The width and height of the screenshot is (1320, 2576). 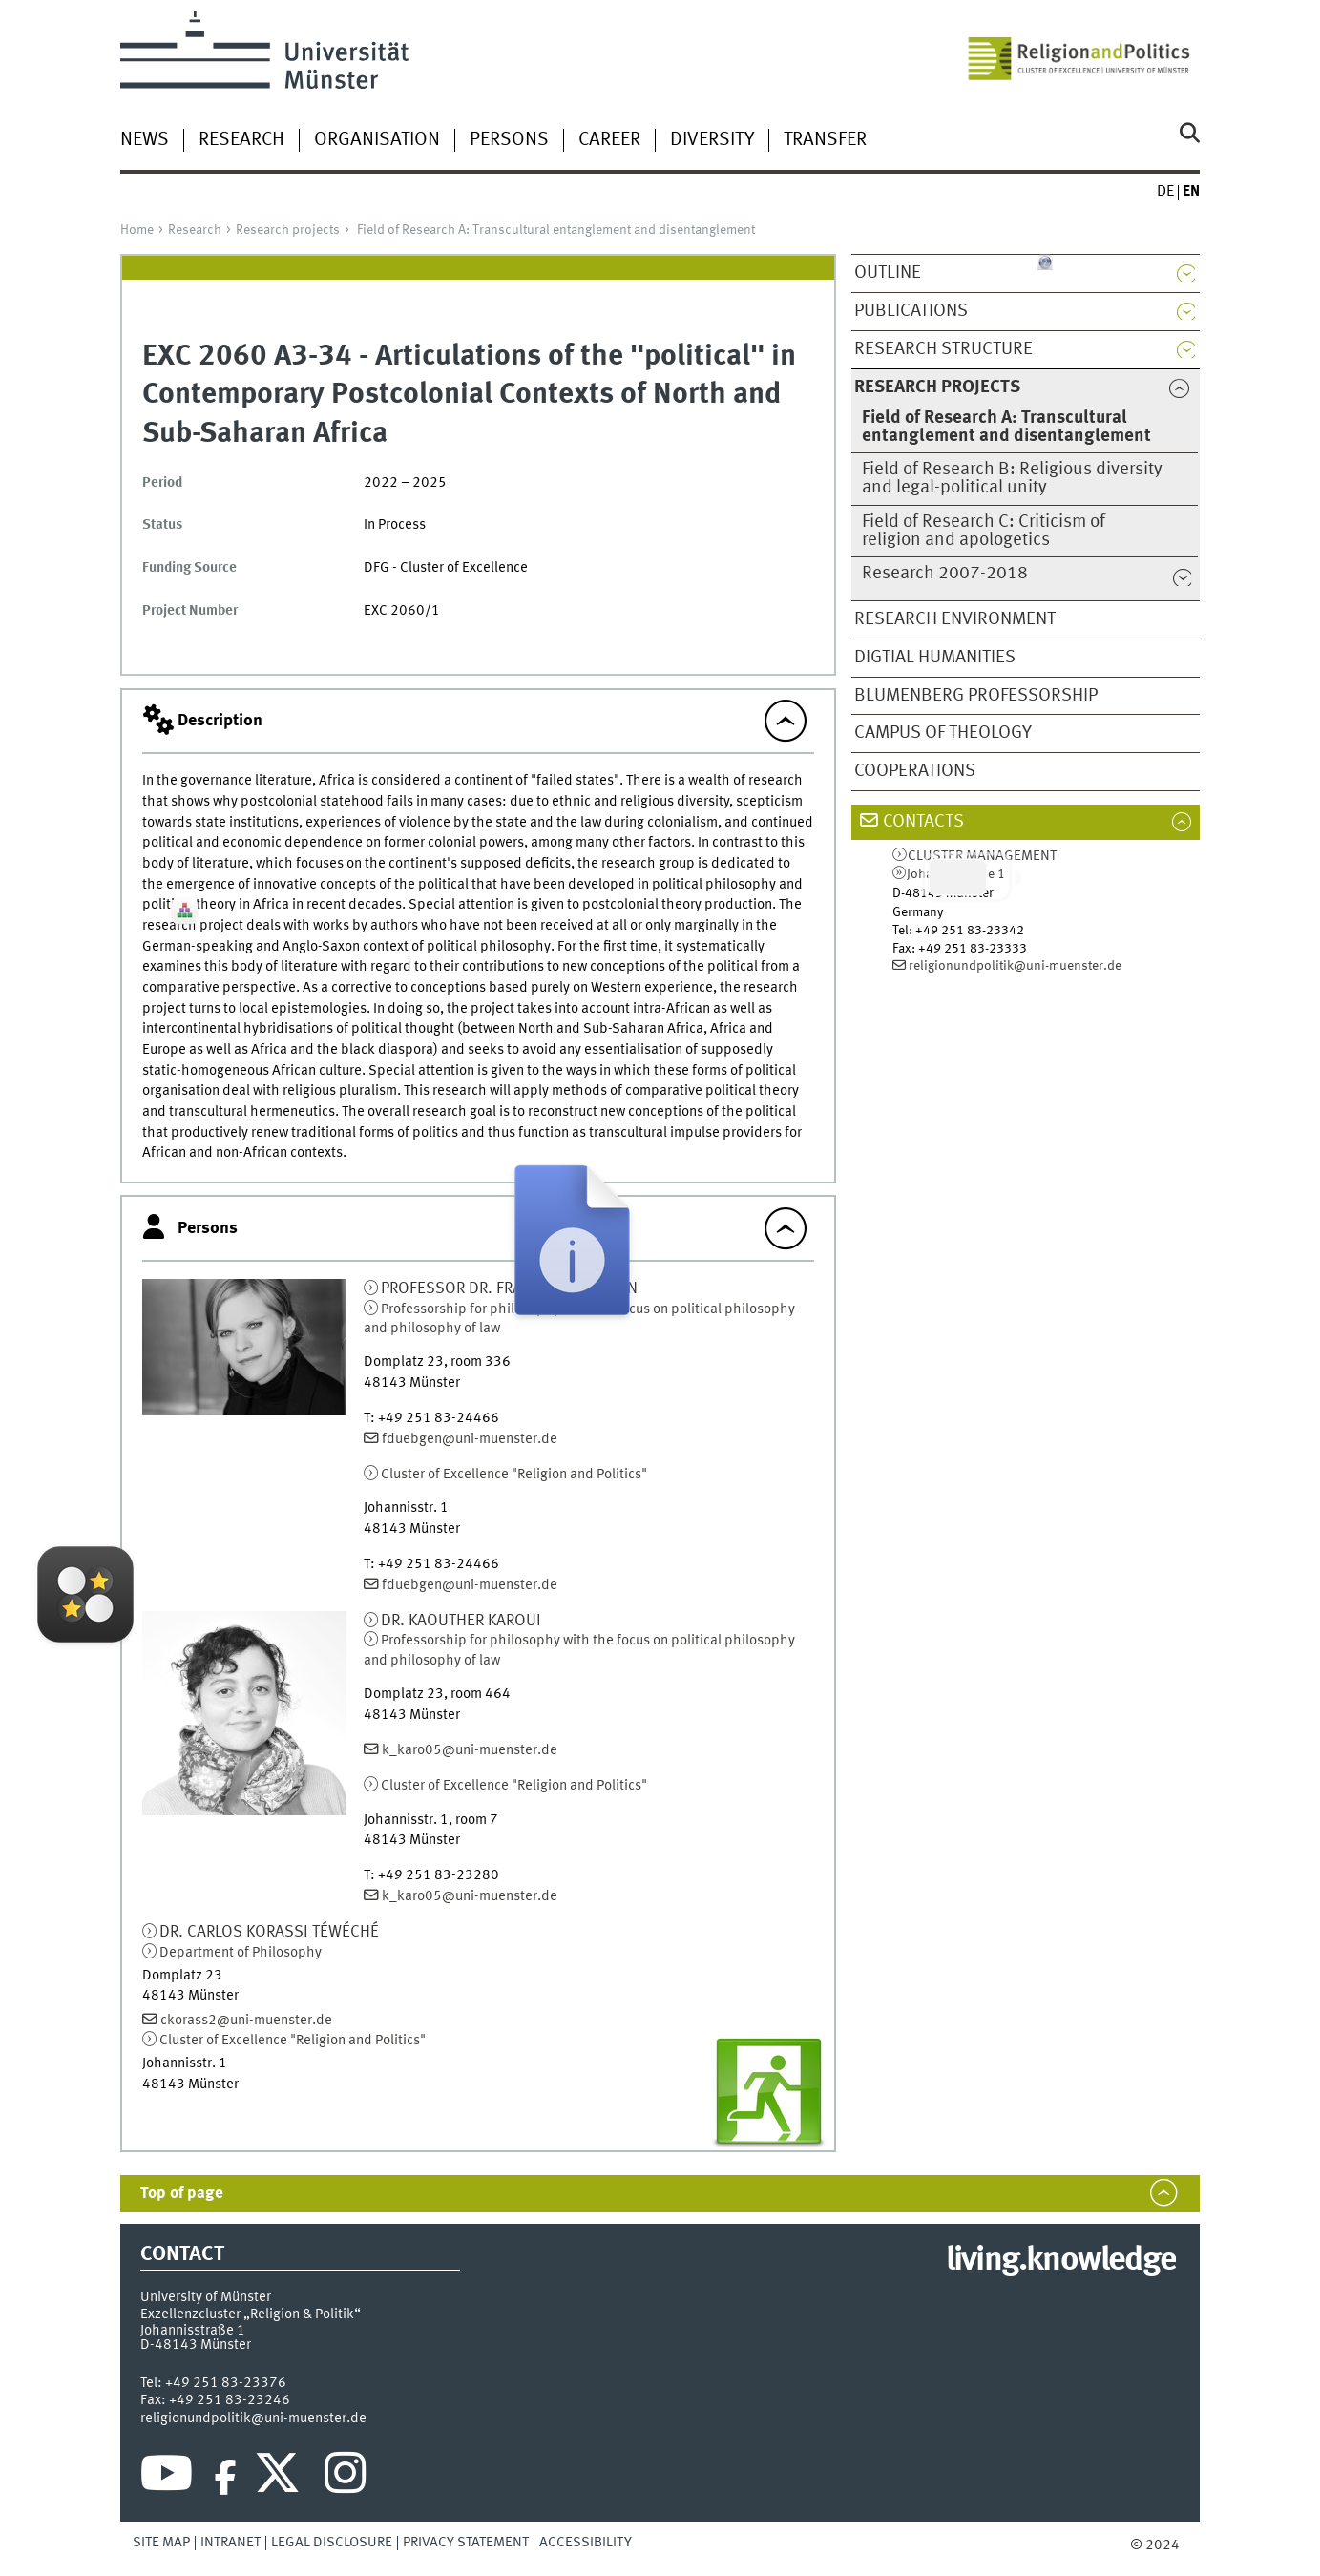 What do you see at coordinates (1045, 262) in the screenshot?
I see `connect to a network file server` at bounding box center [1045, 262].